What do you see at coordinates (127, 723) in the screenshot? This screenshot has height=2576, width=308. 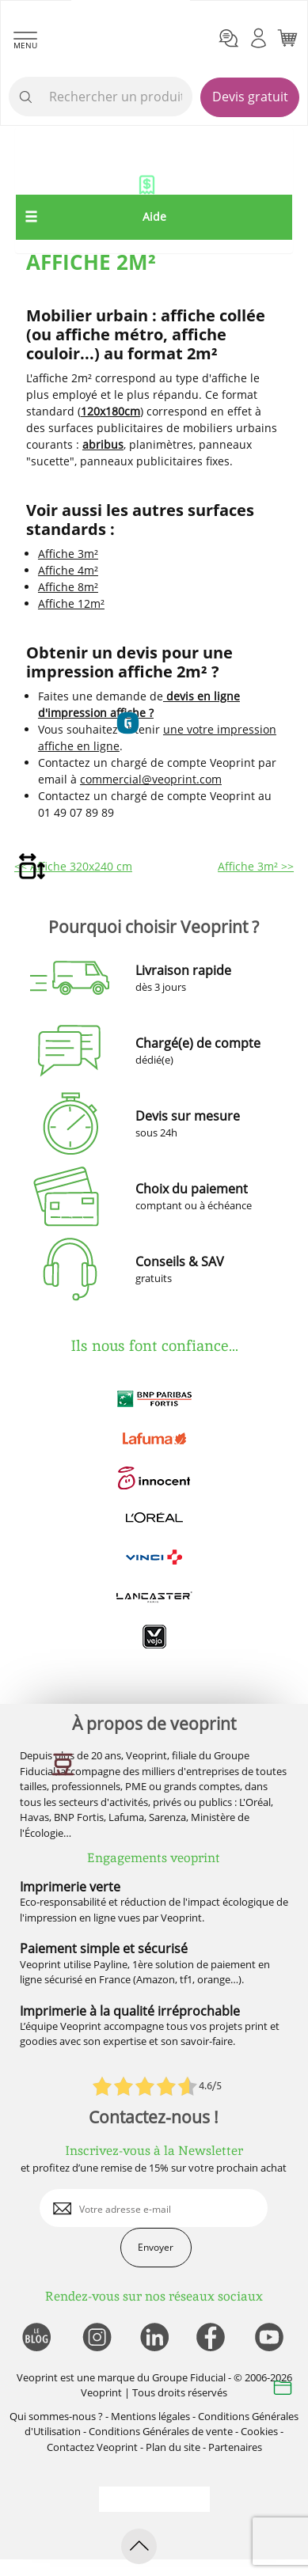 I see `google or gmail app shortcut` at bounding box center [127, 723].